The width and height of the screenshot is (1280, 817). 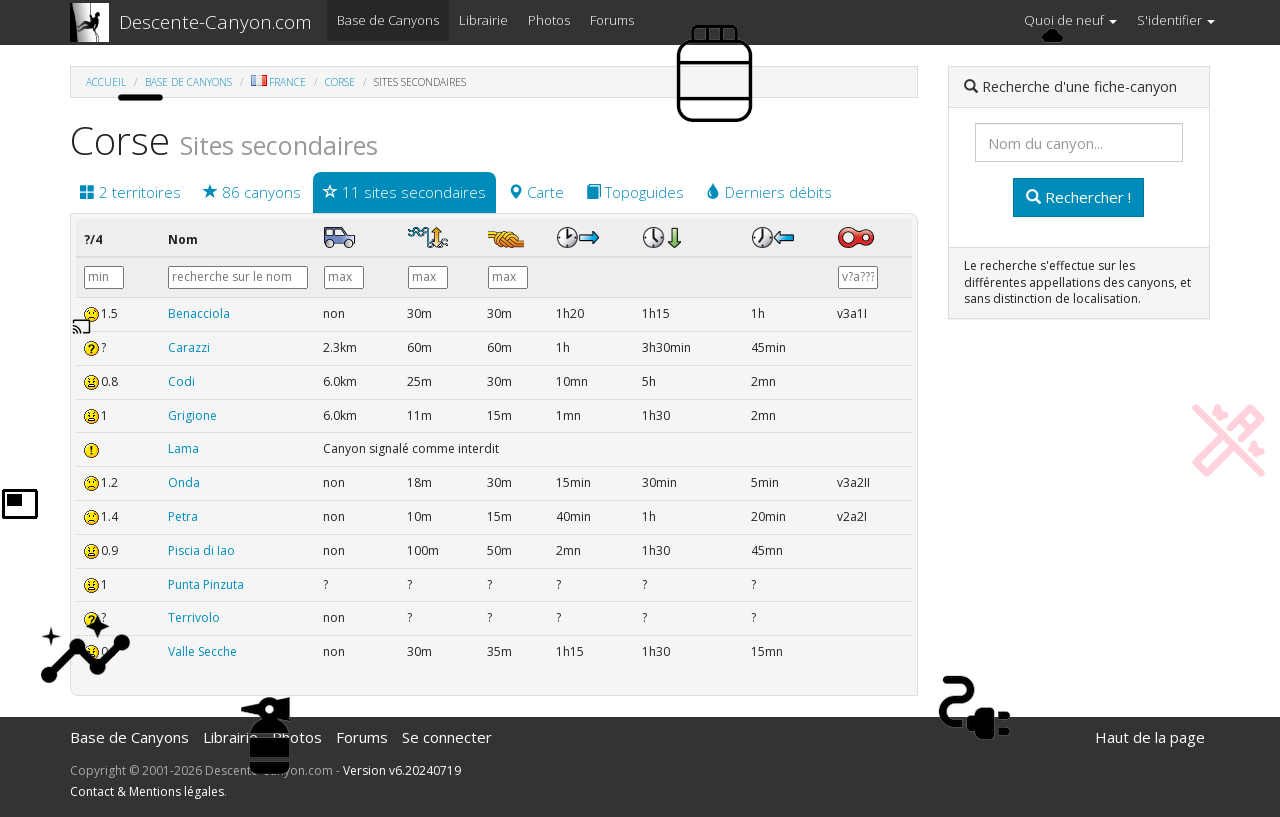 I want to click on access cloud storage, so click(x=1052, y=35).